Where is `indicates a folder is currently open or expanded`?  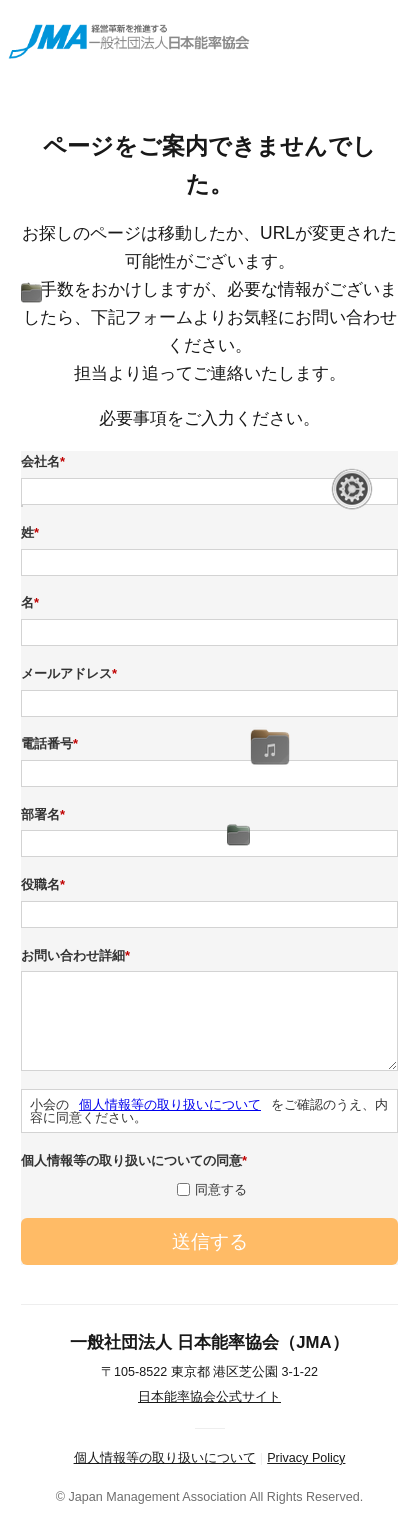 indicates a folder is currently open or expanded is located at coordinates (31, 292).